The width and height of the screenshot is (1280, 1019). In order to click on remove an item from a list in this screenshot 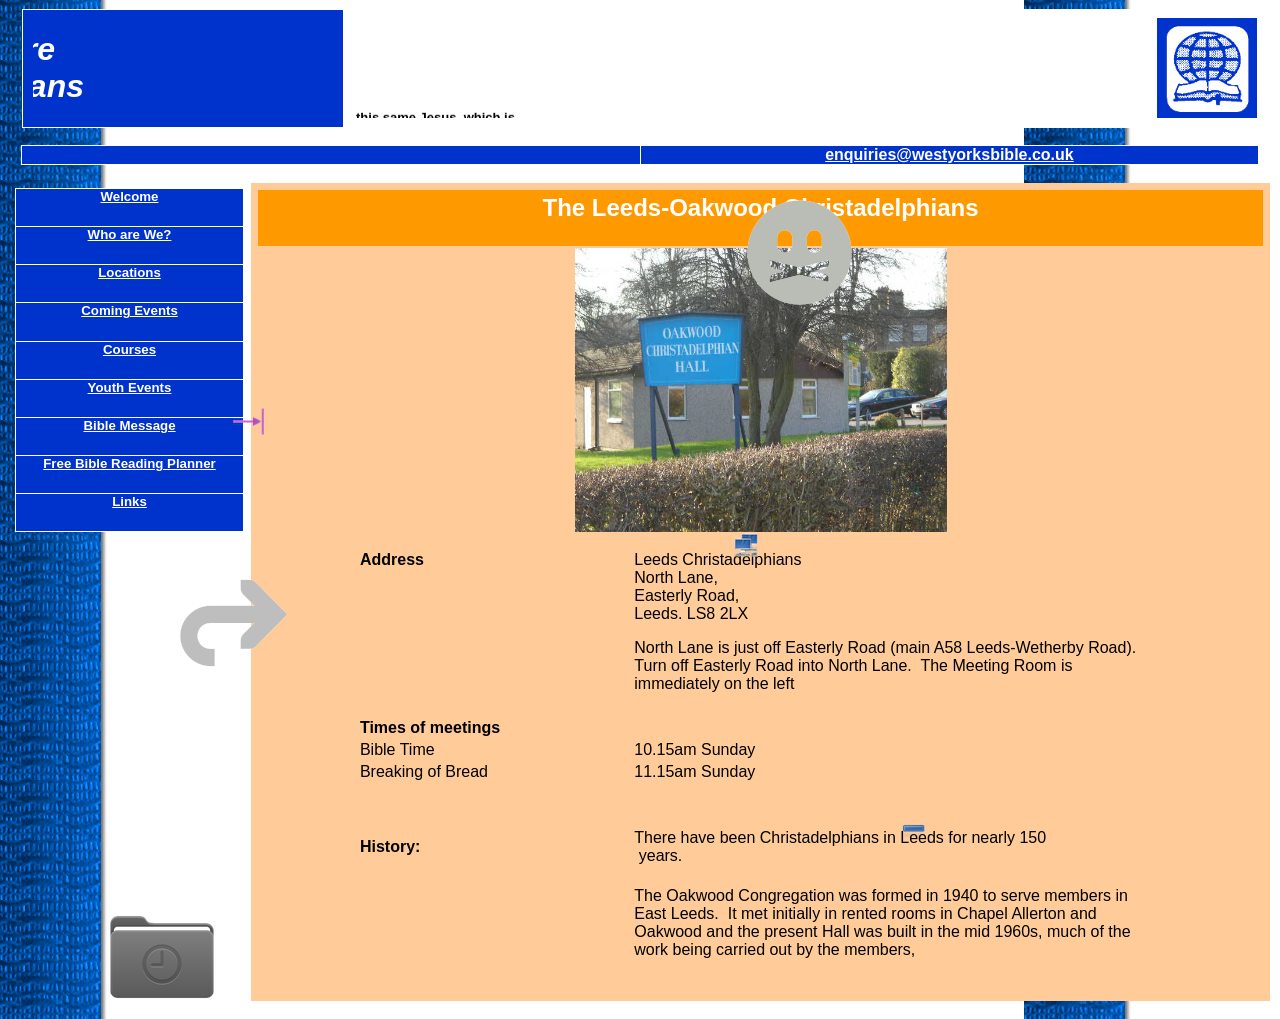, I will do `click(913, 829)`.